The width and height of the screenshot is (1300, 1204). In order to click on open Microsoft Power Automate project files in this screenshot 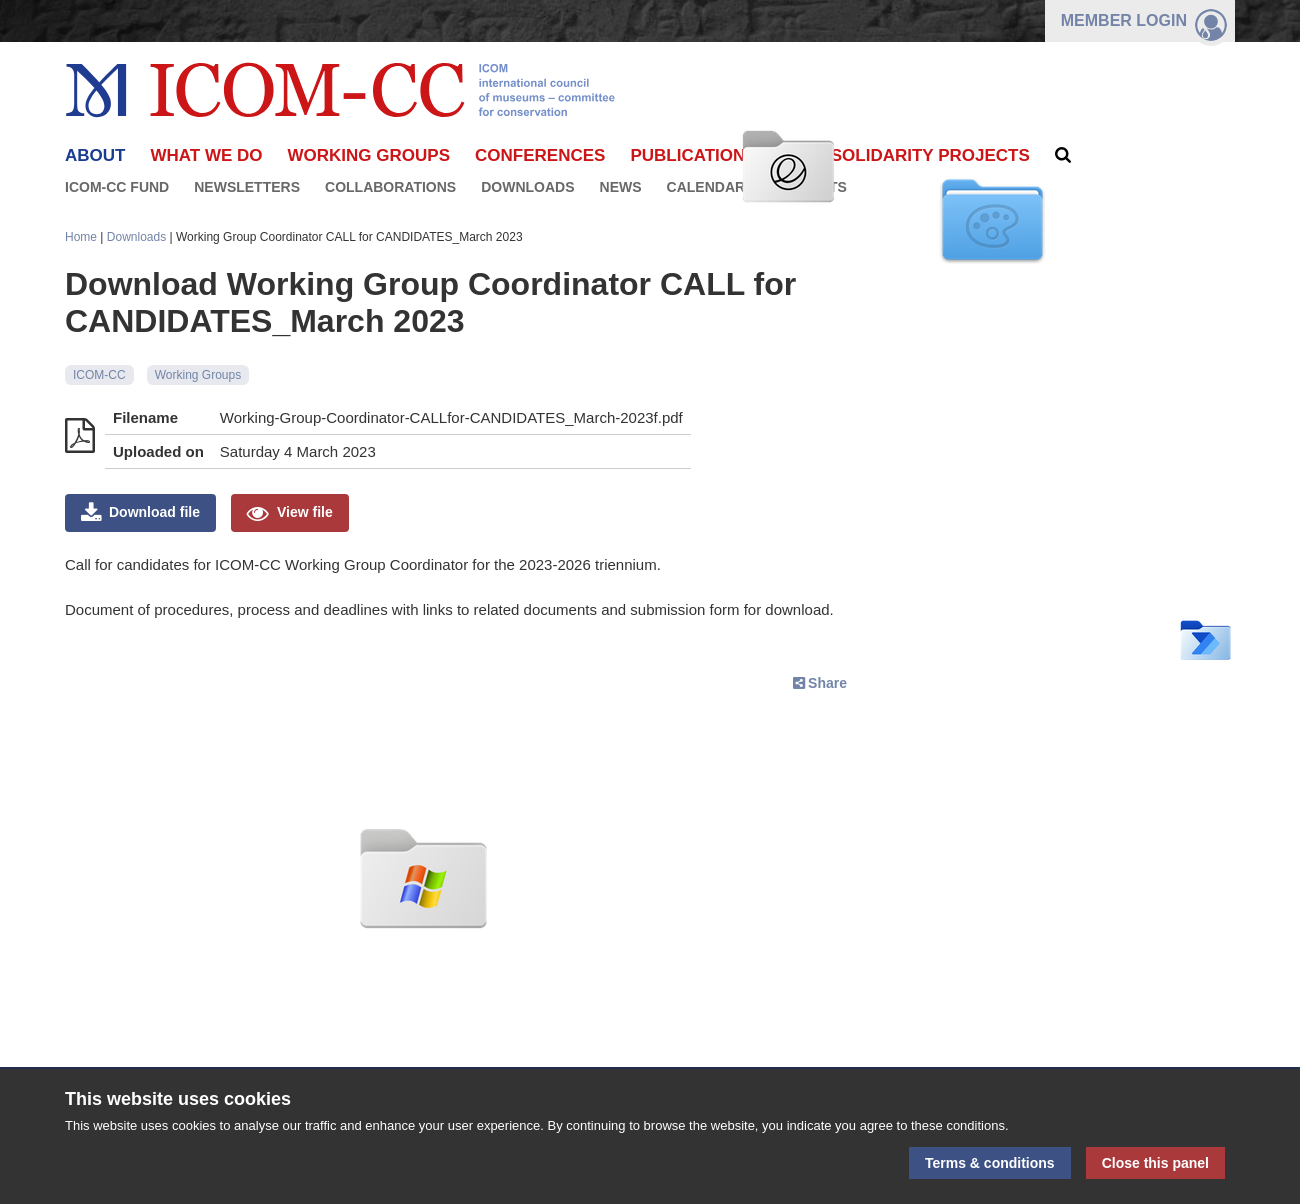, I will do `click(1205, 641)`.